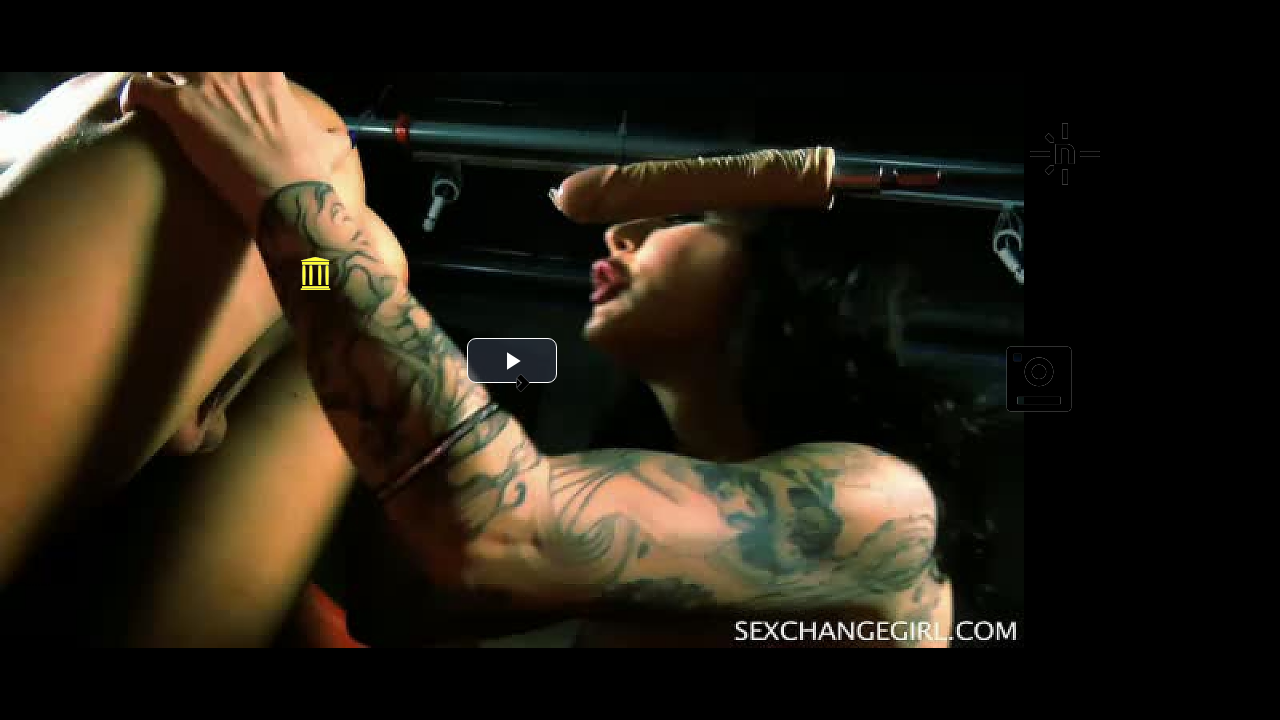 The width and height of the screenshot is (1280, 720). I want to click on access polaroid or instant camera features, so click(1039, 379).